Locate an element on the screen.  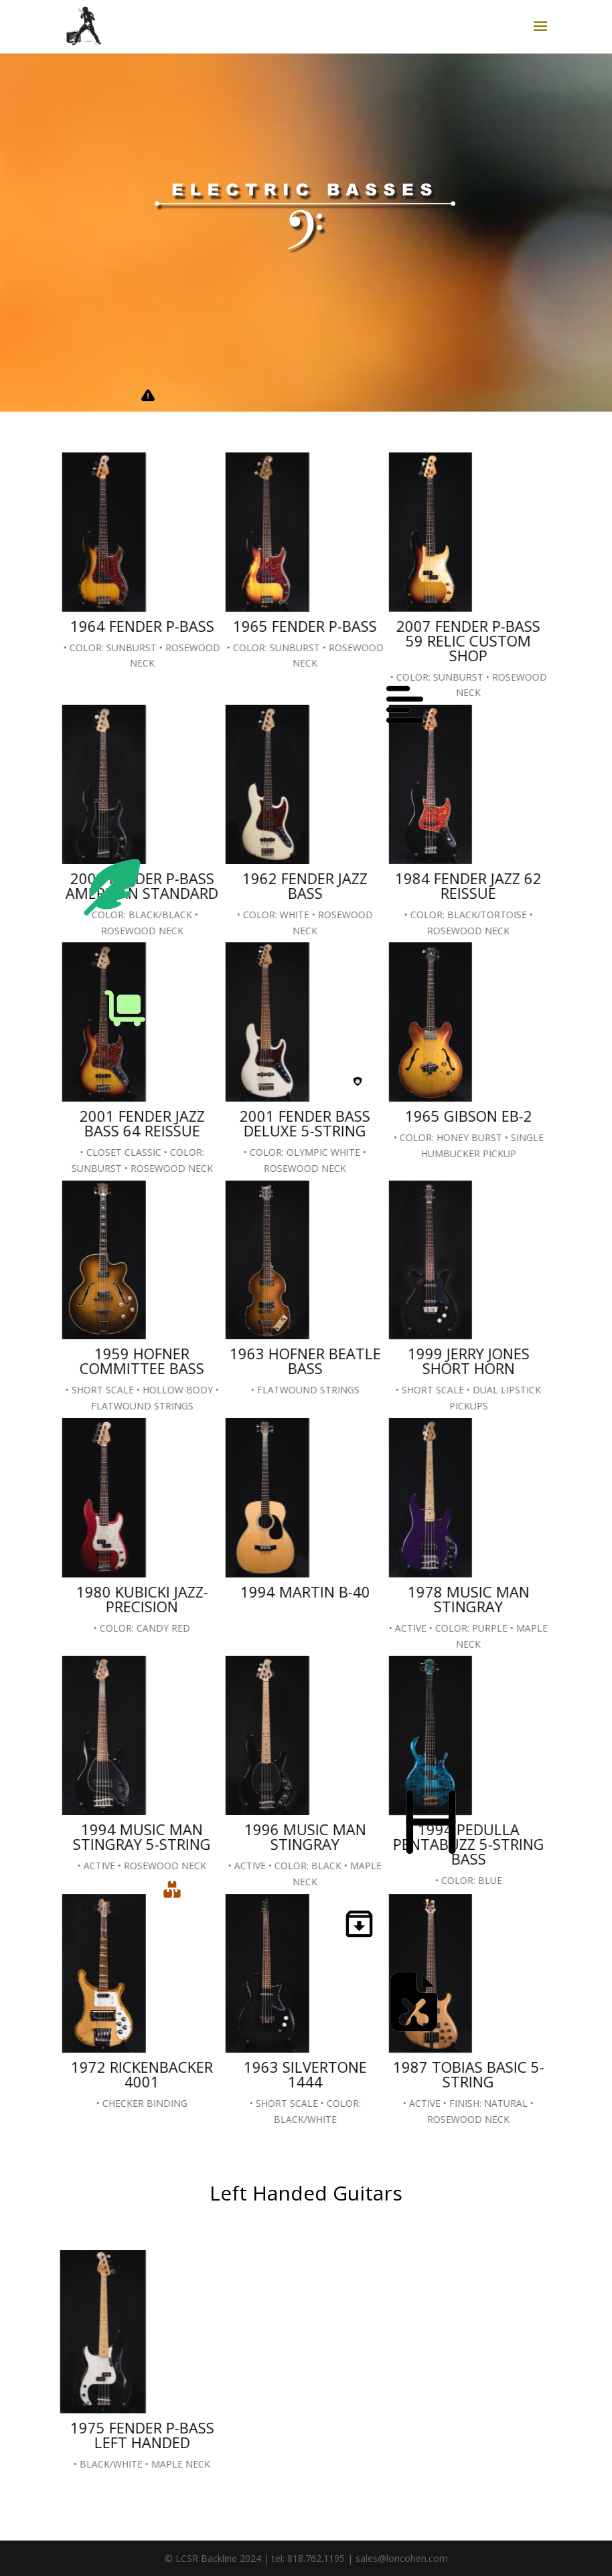
cut or trim a document is located at coordinates (414, 2002).